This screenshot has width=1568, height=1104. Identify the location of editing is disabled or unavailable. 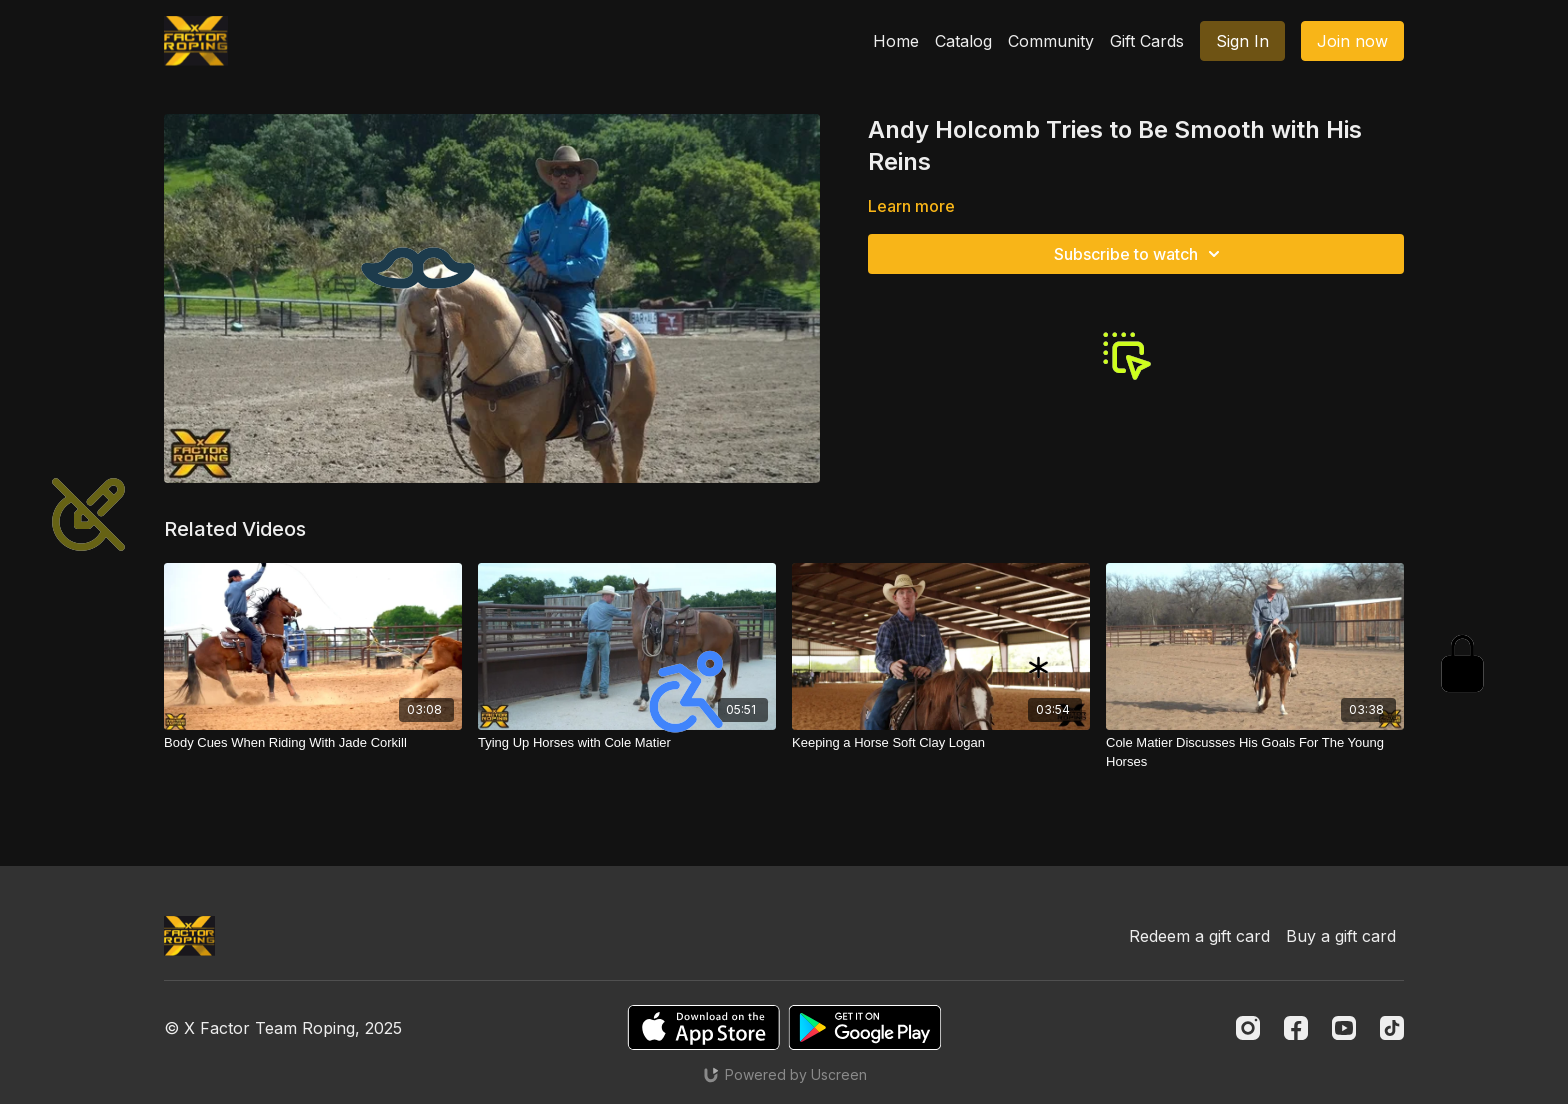
(88, 514).